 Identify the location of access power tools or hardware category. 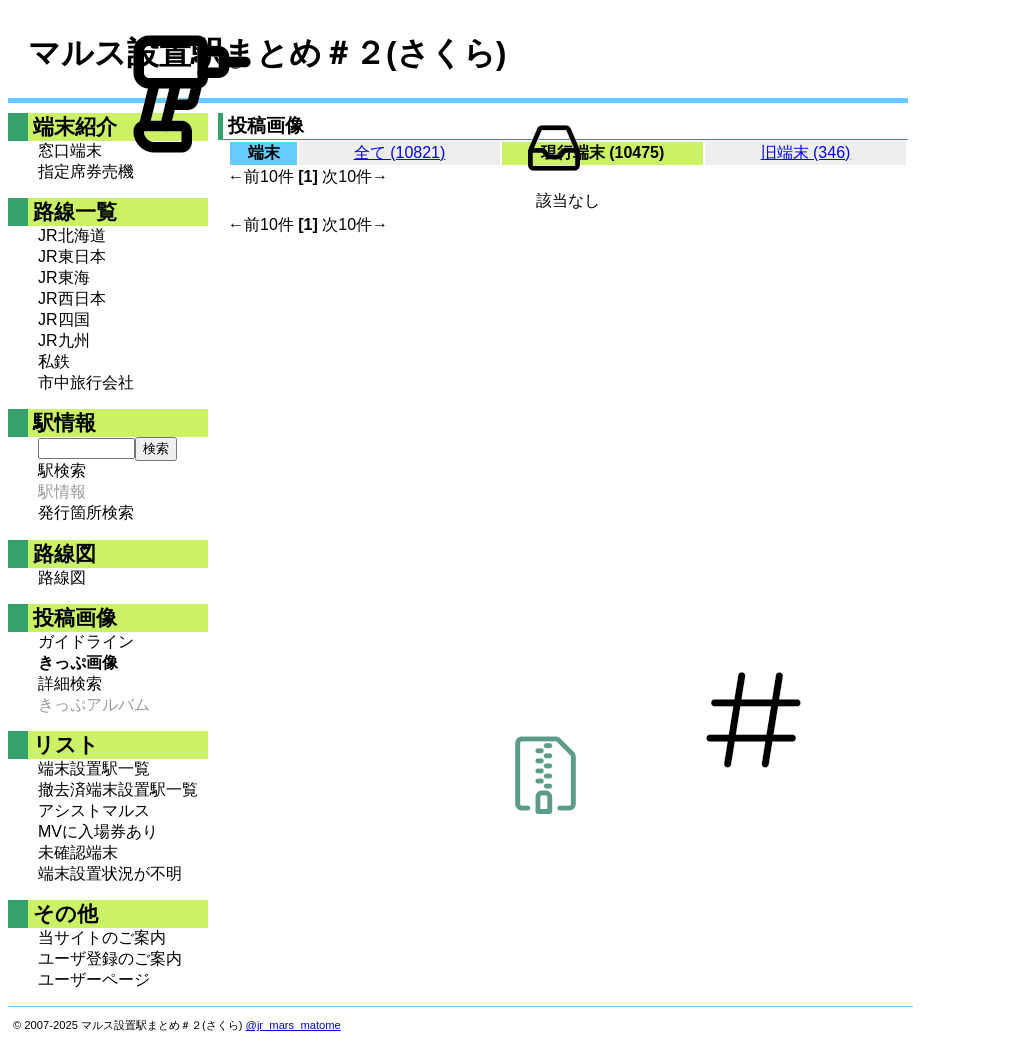
(192, 94).